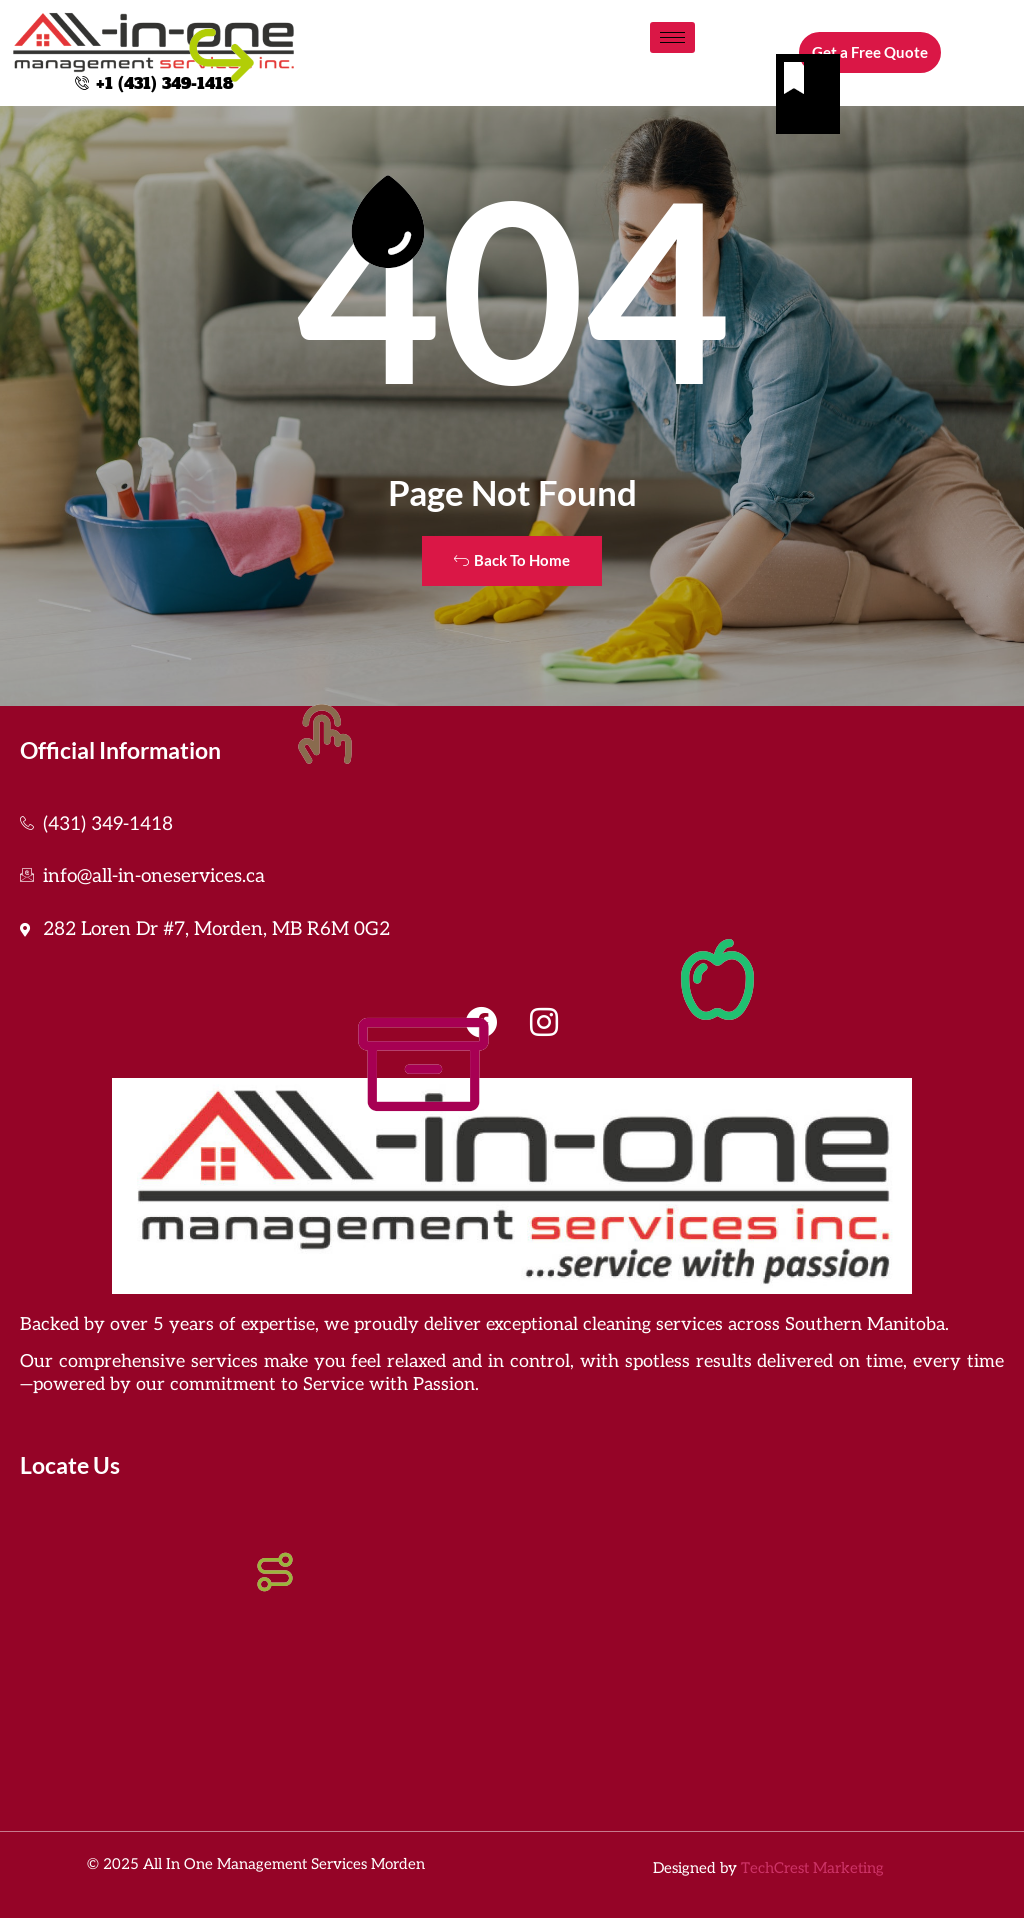 The width and height of the screenshot is (1024, 1918). I want to click on access your classes or courses, so click(808, 94).